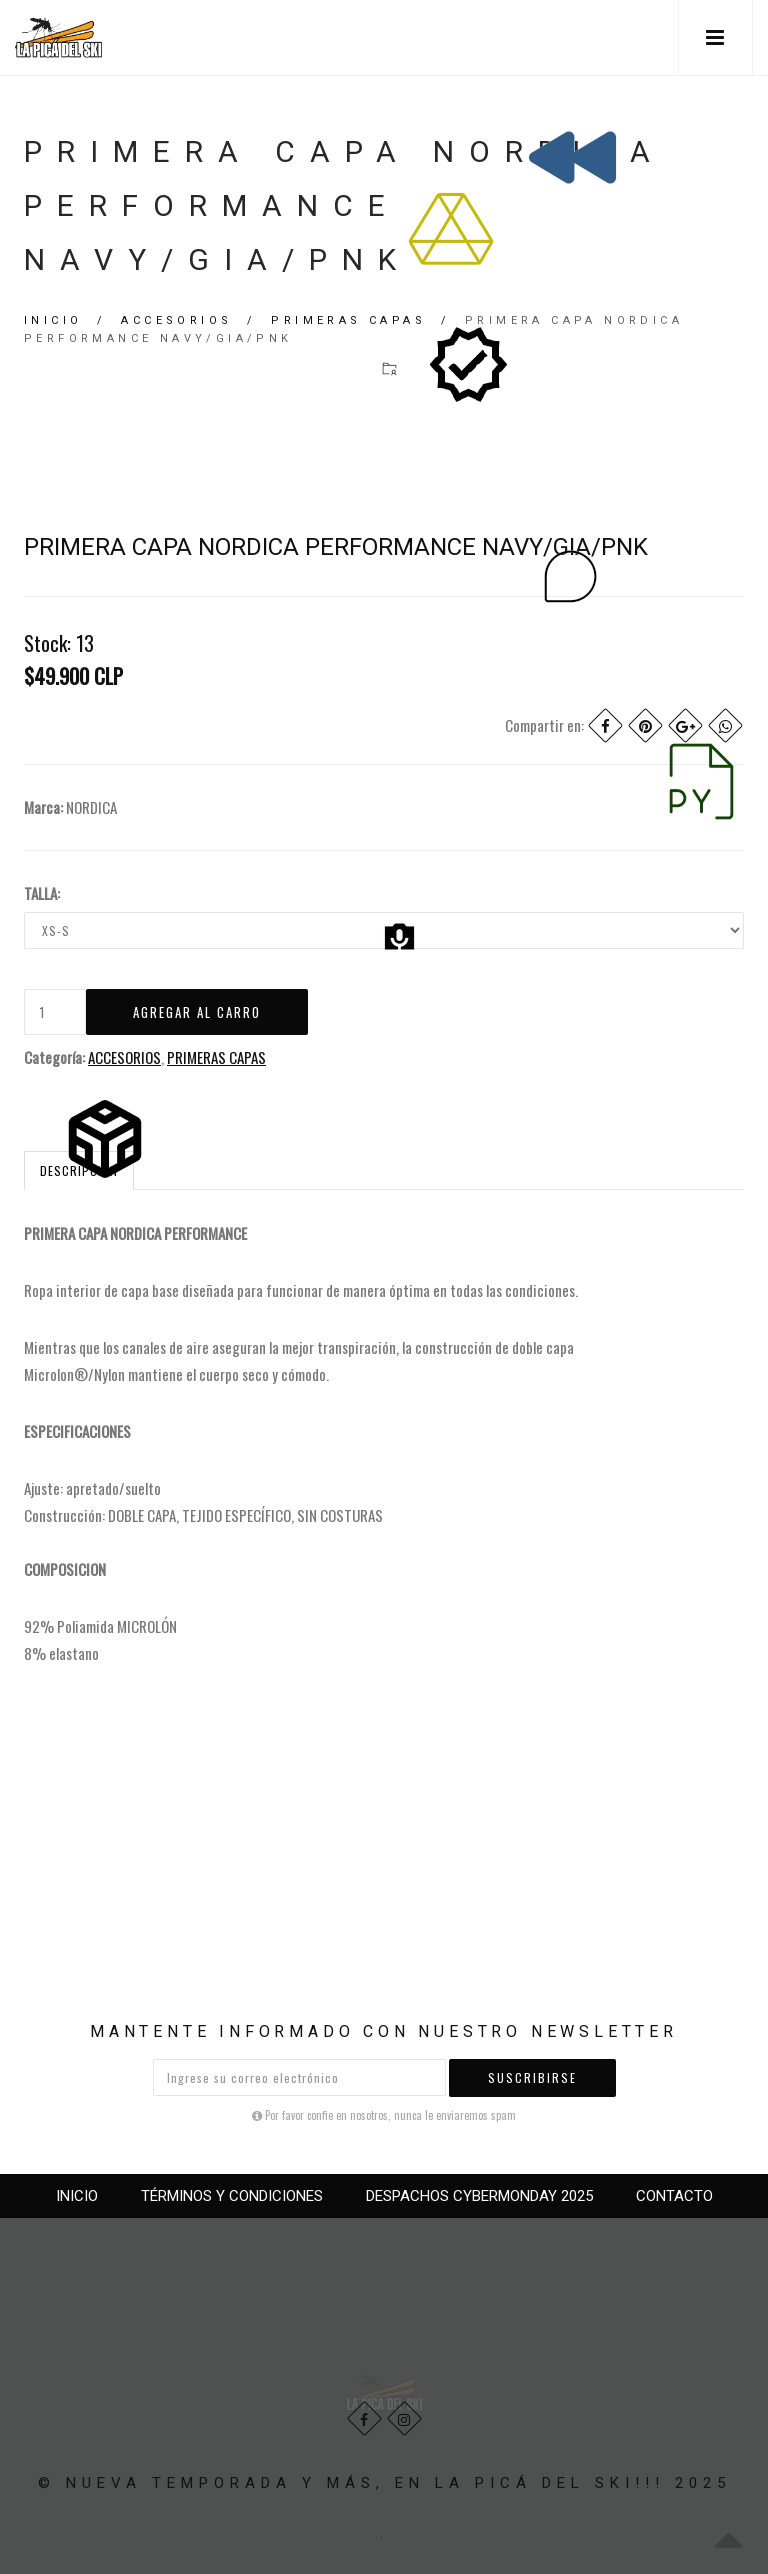 The image size is (768, 2574). I want to click on access user-specific files, so click(389, 368).